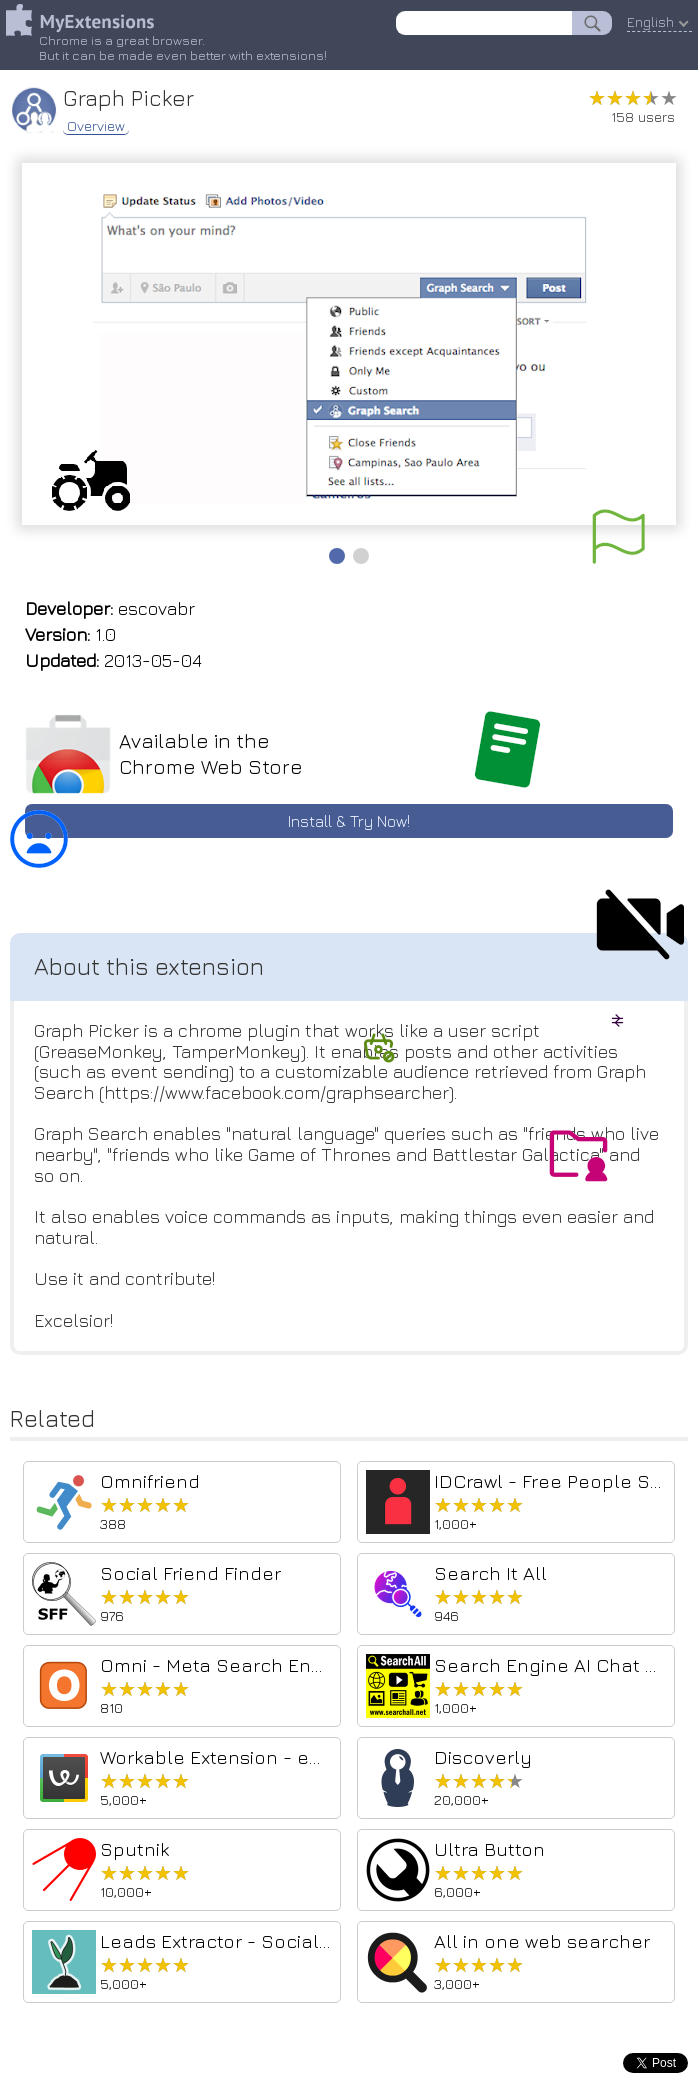 The height and width of the screenshot is (2083, 698). What do you see at coordinates (91, 482) in the screenshot?
I see `access agricultural or farming features` at bounding box center [91, 482].